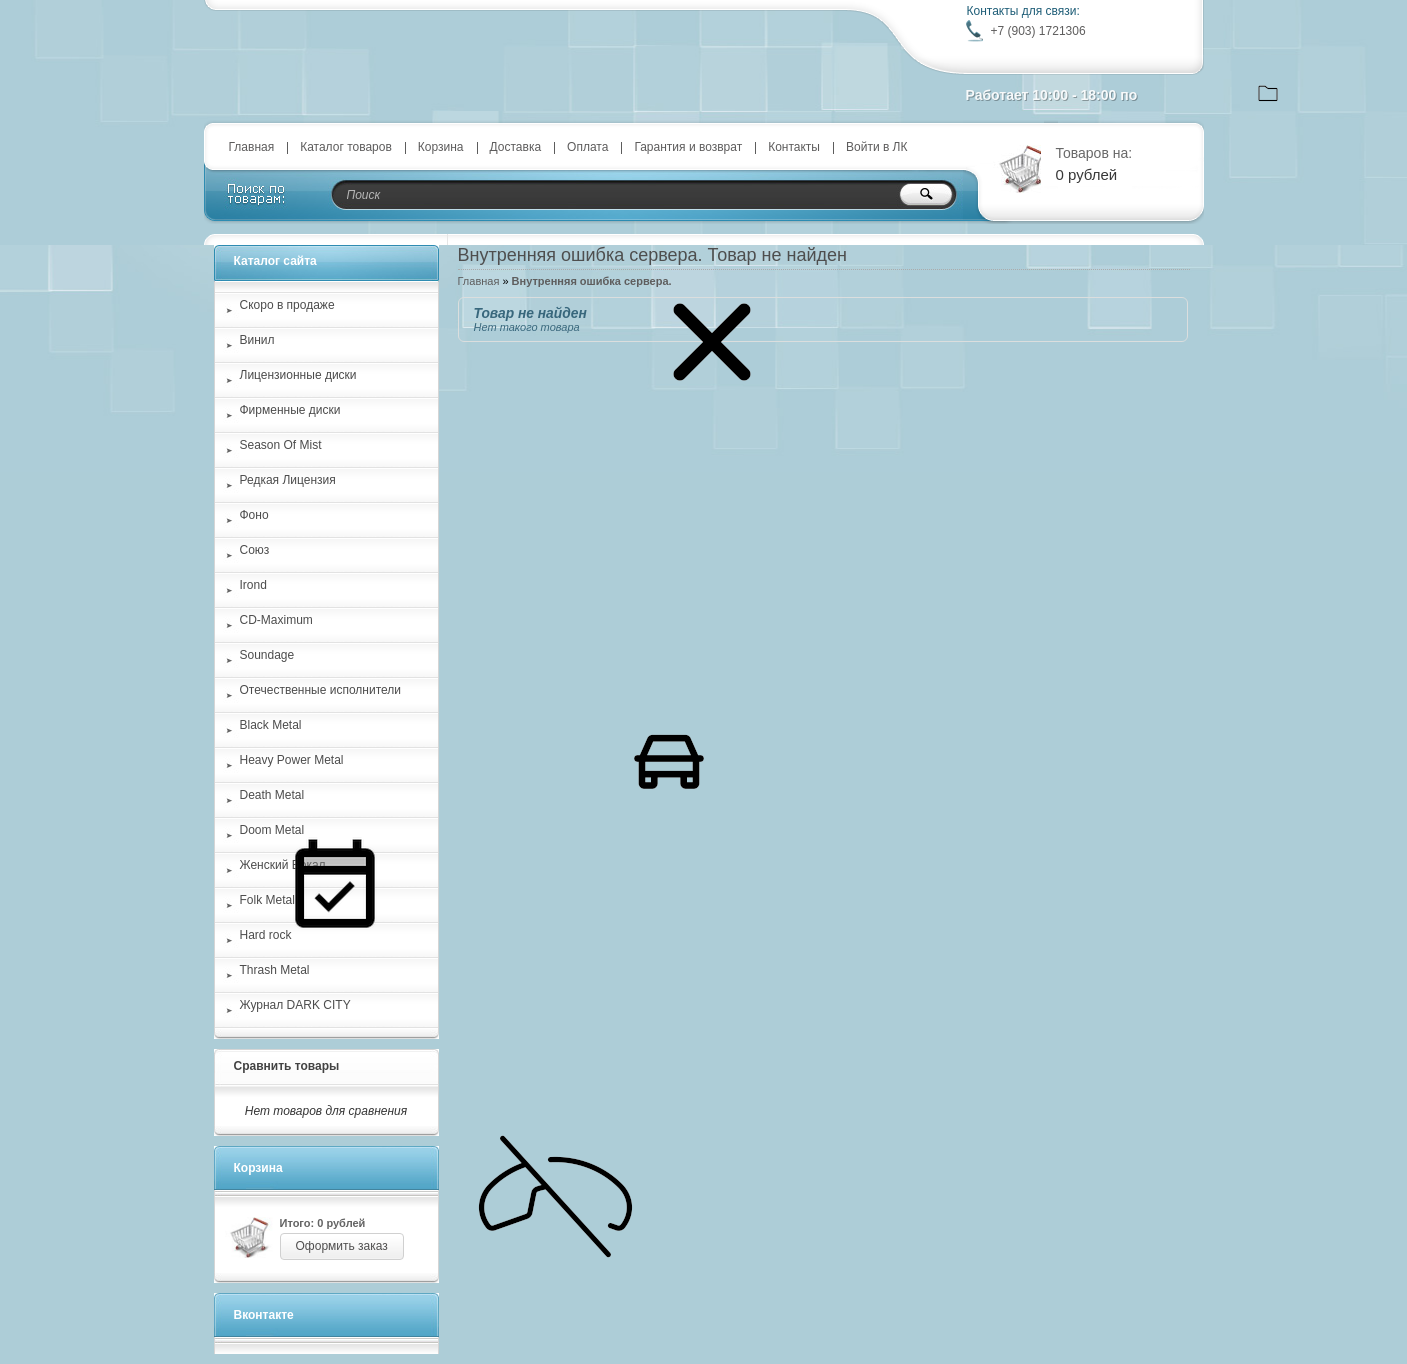 The width and height of the screenshot is (1407, 1364). Describe the element at coordinates (335, 888) in the screenshot. I see `event confirmed or scheduled successfully` at that location.